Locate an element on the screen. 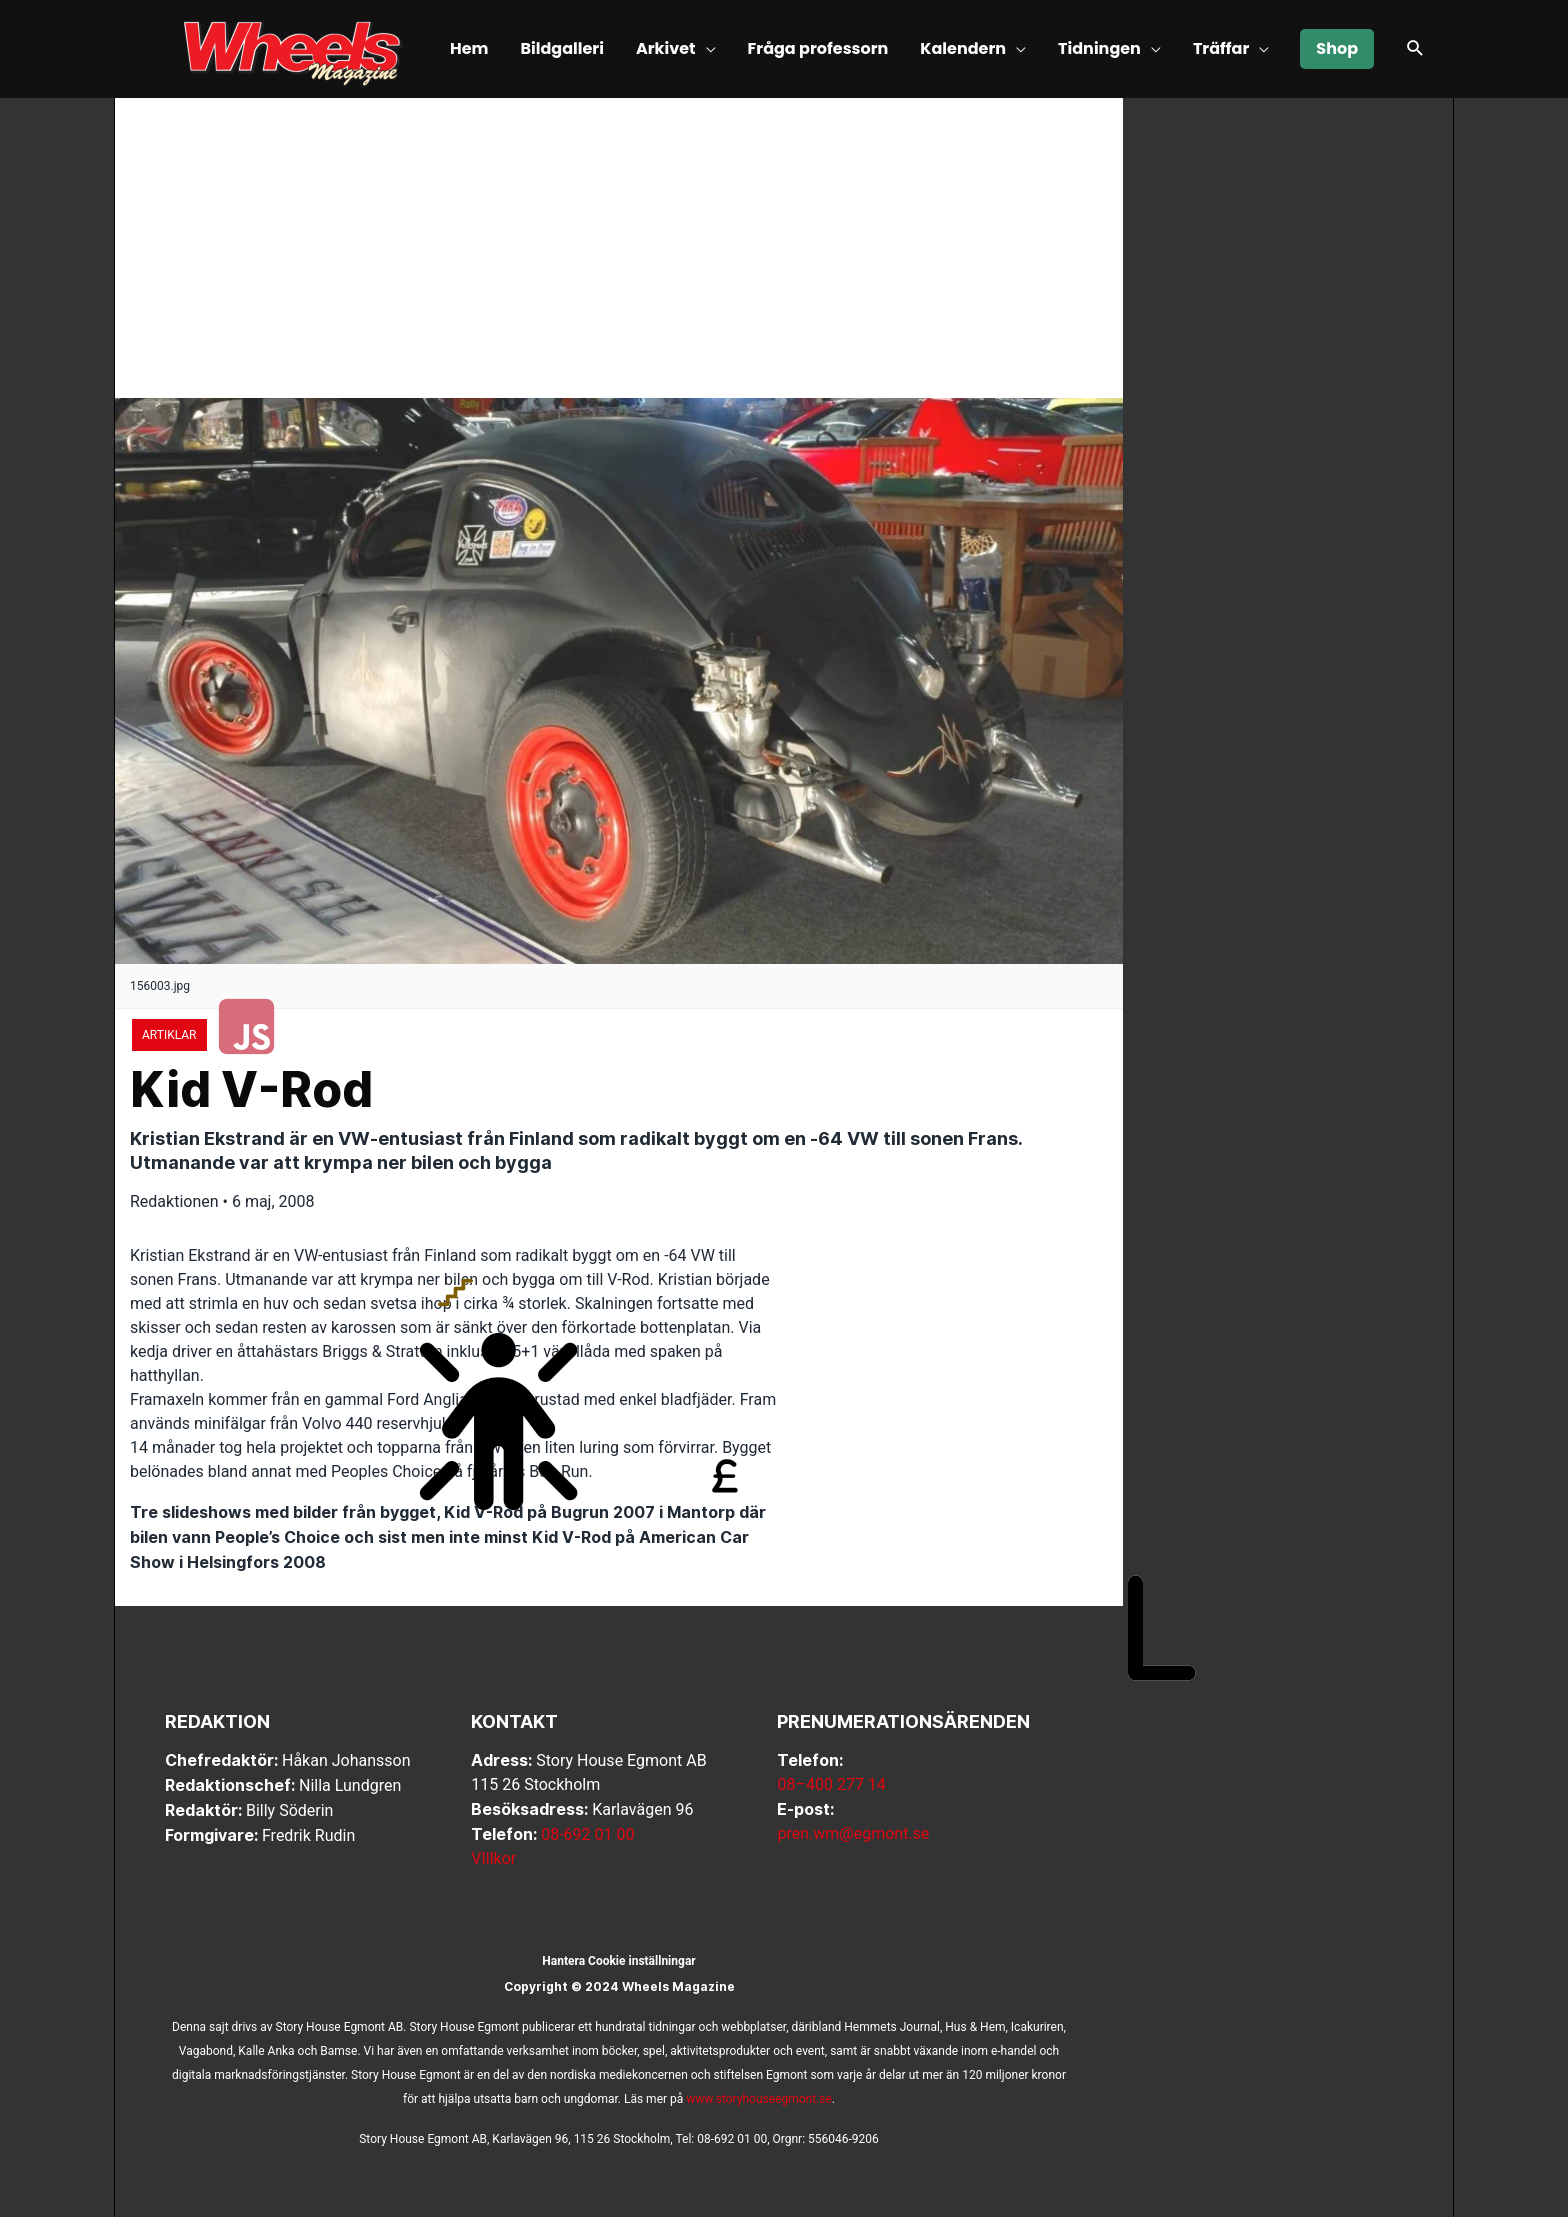 This screenshot has width=1568, height=2217. JavaScript programming language logo is located at coordinates (246, 1026).